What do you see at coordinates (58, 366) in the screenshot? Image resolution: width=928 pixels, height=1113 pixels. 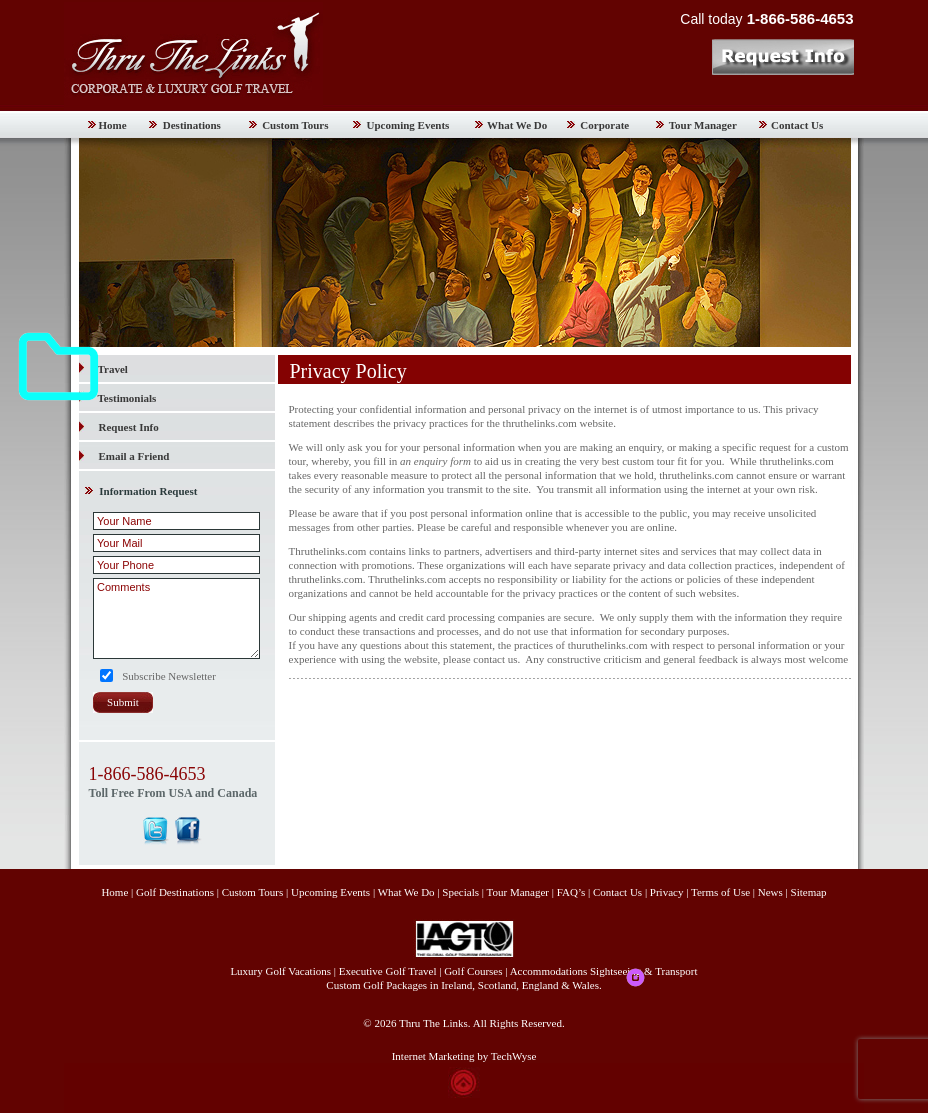 I see `open file folder` at bounding box center [58, 366].